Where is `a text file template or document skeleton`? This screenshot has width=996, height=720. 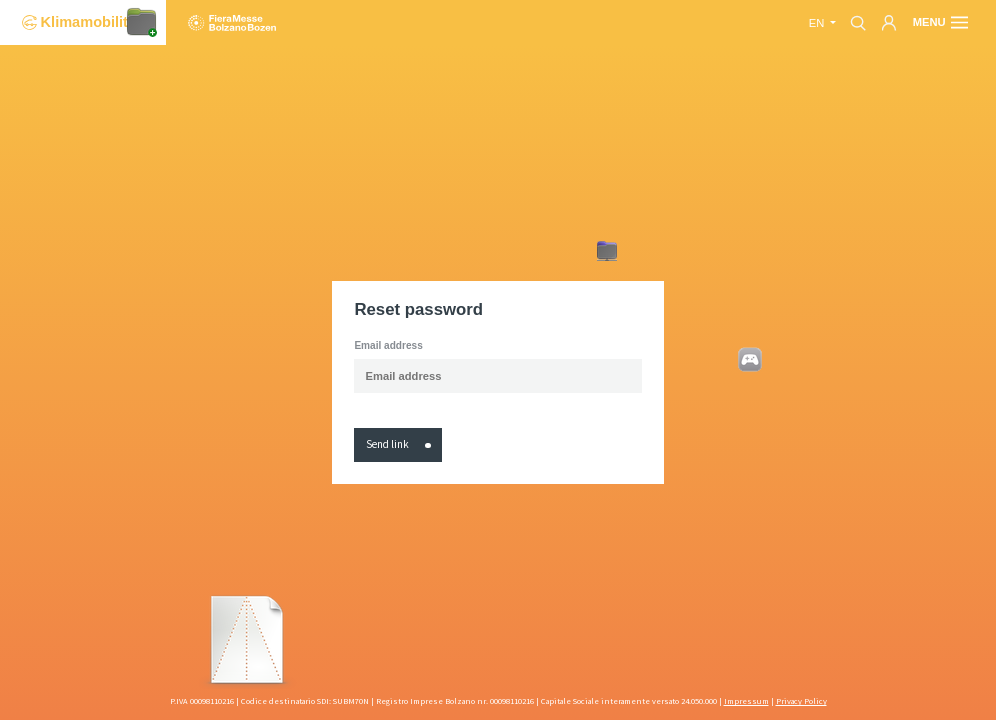
a text file template or document skeleton is located at coordinates (248, 639).